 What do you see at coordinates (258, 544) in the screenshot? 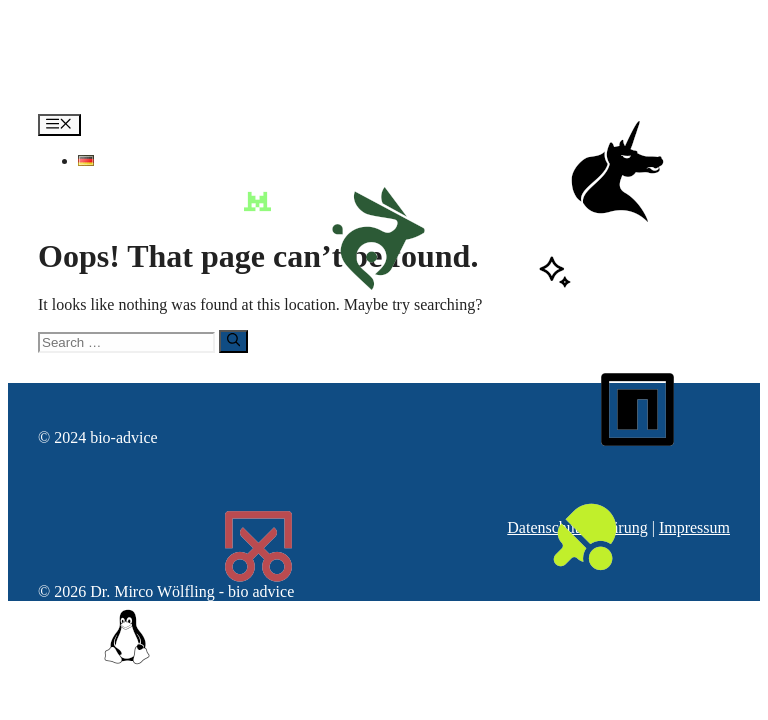
I see `capture a screenshot` at bounding box center [258, 544].